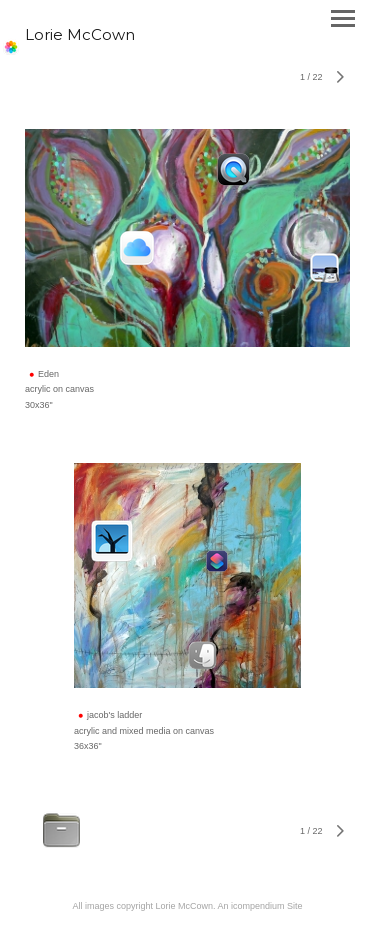 This screenshot has width=375, height=939. I want to click on open iCloud+ settings and storage management, so click(137, 248).